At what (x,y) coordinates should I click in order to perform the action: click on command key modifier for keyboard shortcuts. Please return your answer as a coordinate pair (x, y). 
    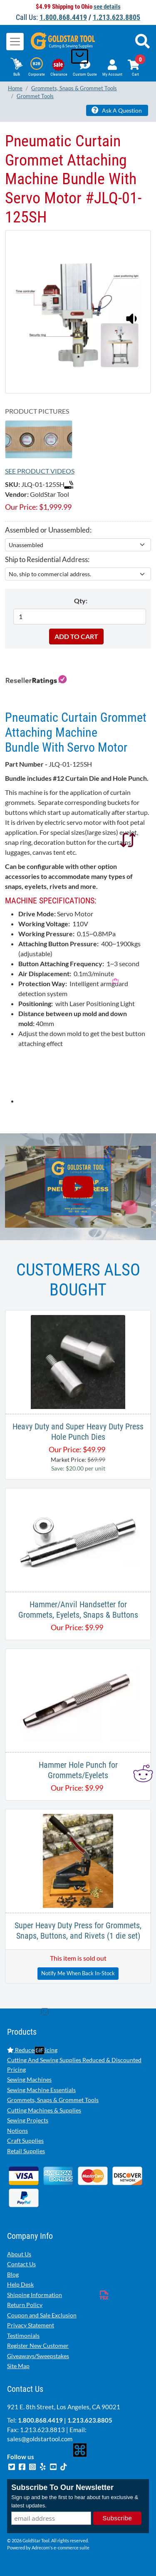
    Looking at the image, I should click on (80, 2450).